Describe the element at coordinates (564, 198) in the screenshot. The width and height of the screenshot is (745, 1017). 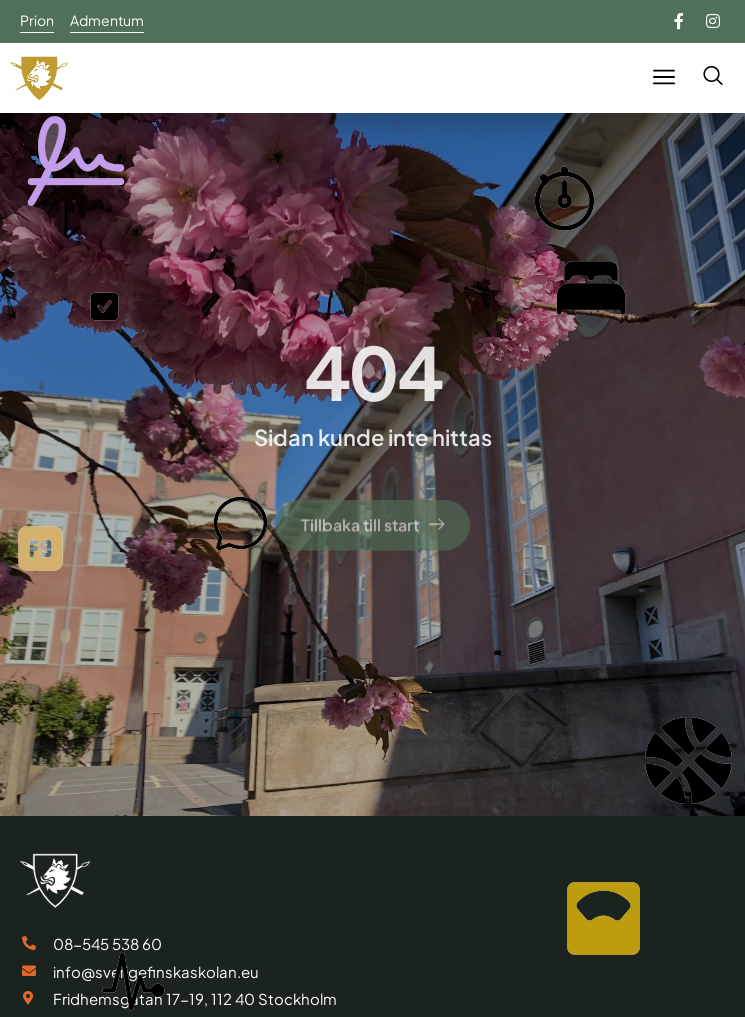
I see `start or view a timer` at that location.